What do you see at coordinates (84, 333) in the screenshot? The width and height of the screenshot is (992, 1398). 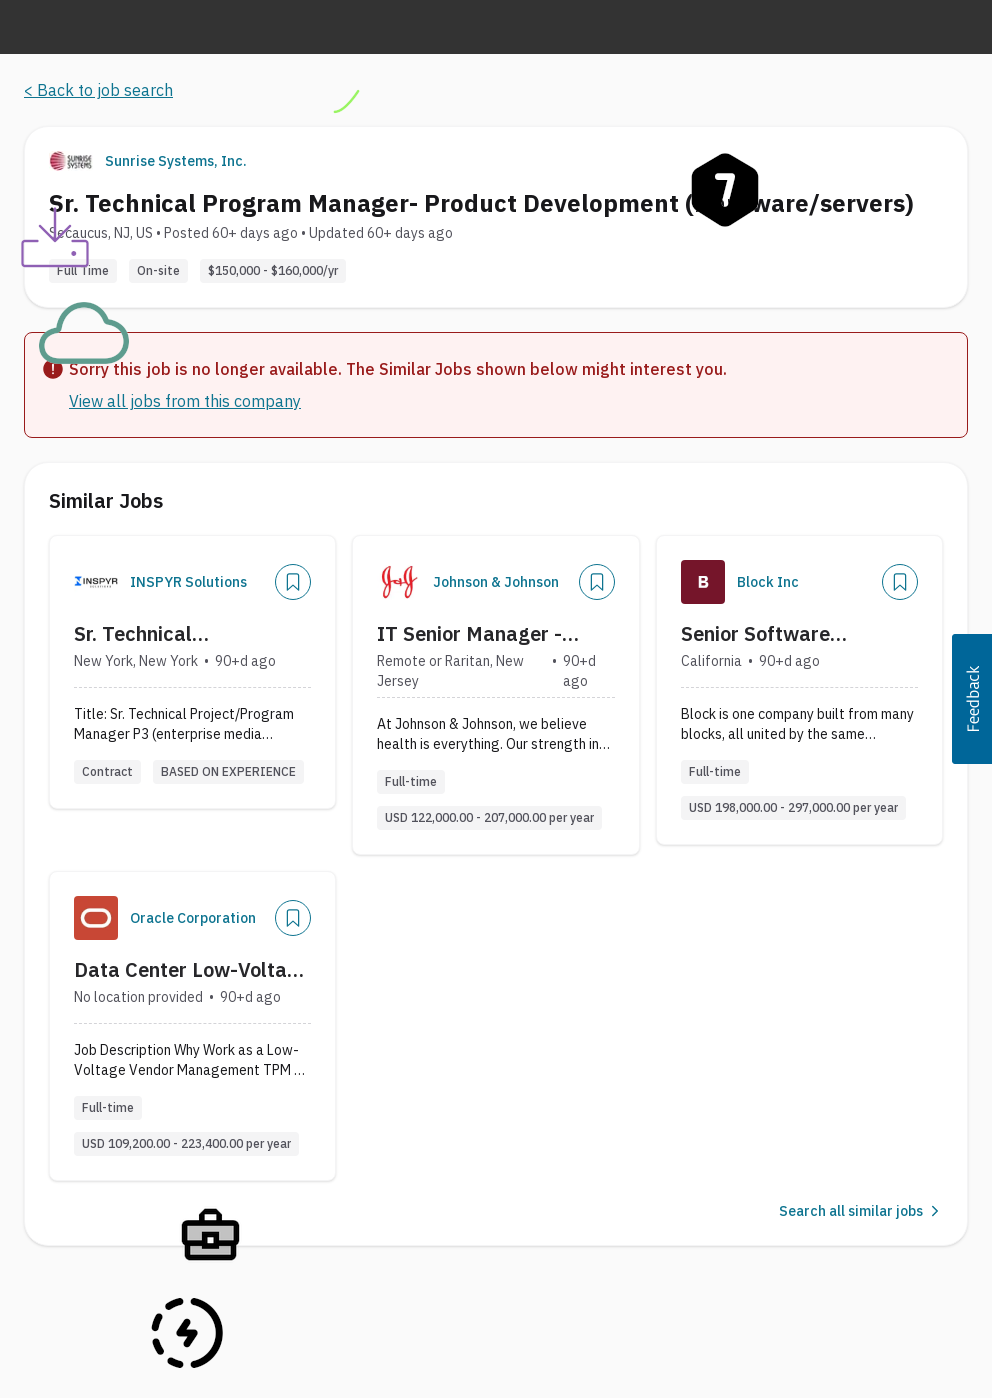 I see `indicates cloudy weather conditions` at bounding box center [84, 333].